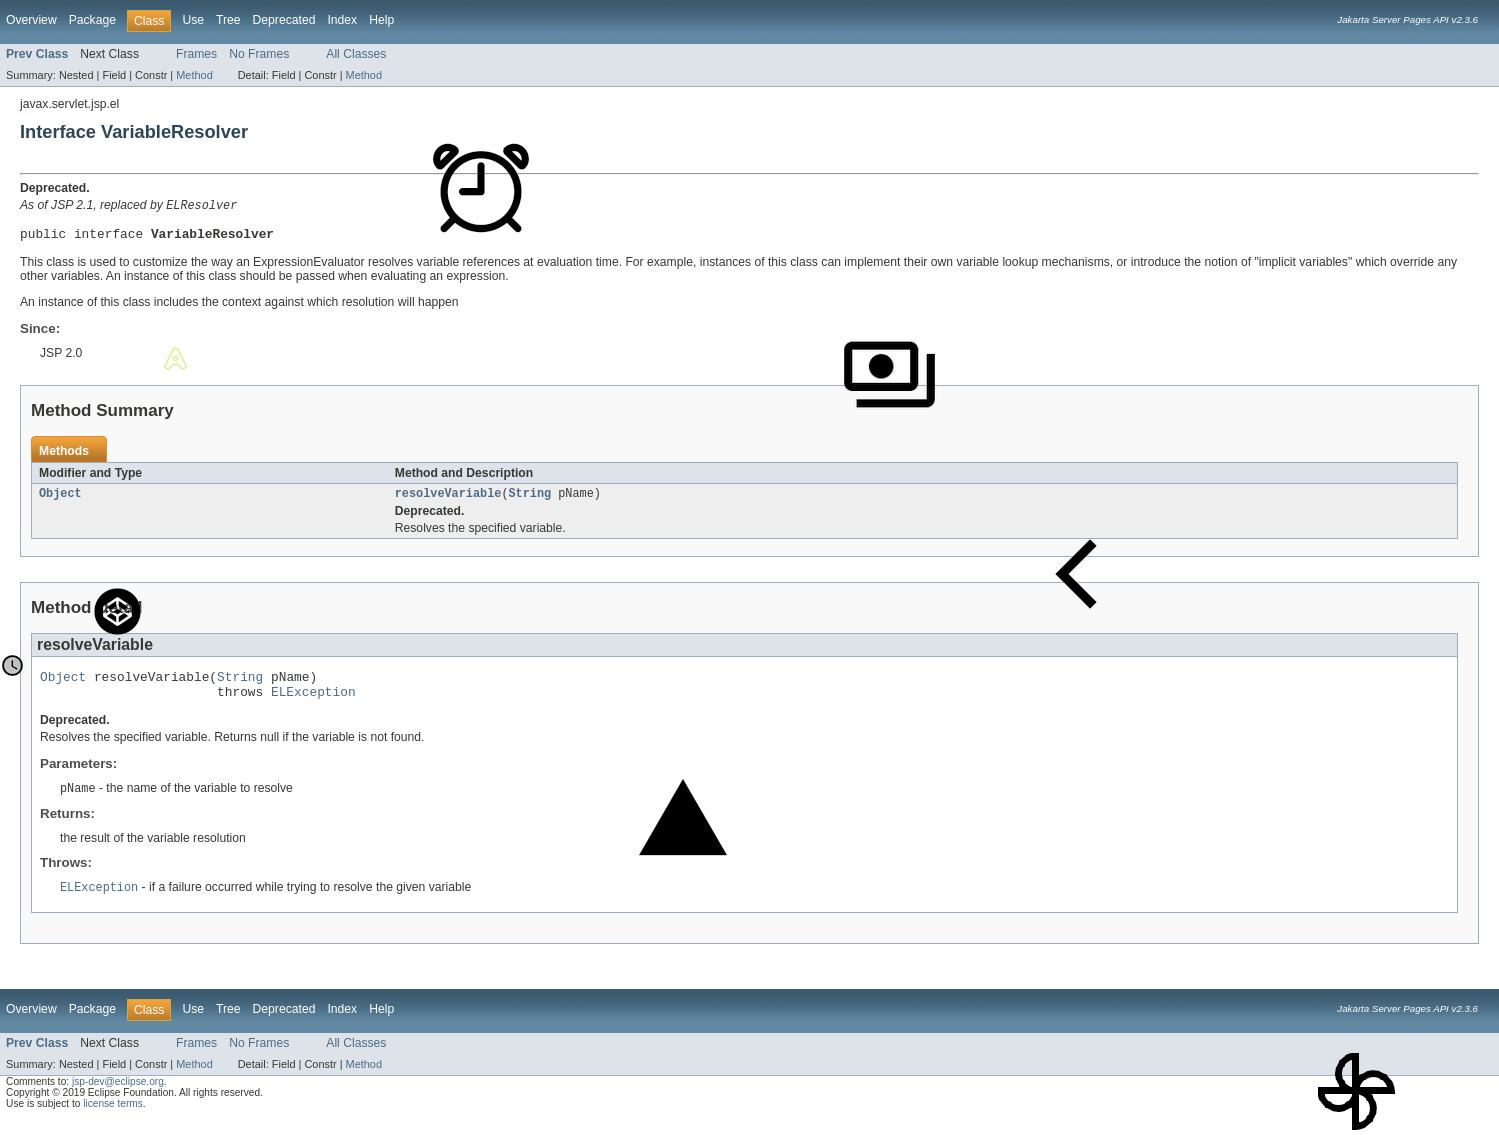 The image size is (1499, 1135). I want to click on open CodePen website or app, so click(117, 611).